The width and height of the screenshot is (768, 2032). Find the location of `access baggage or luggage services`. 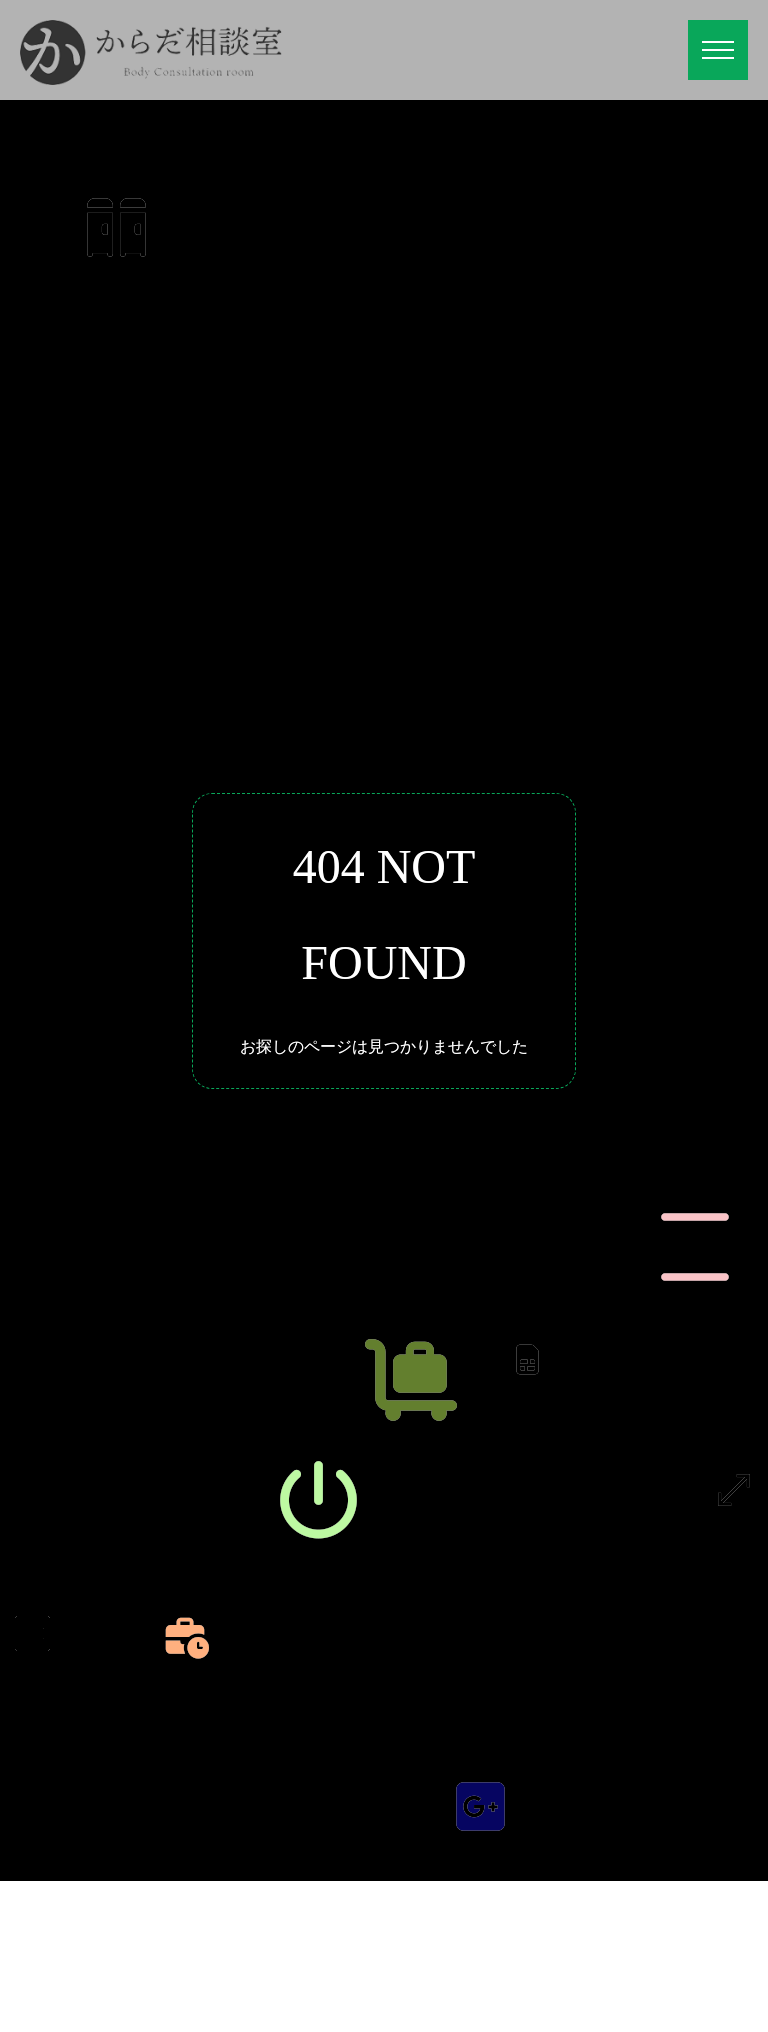

access baggage or luggage services is located at coordinates (411, 1380).